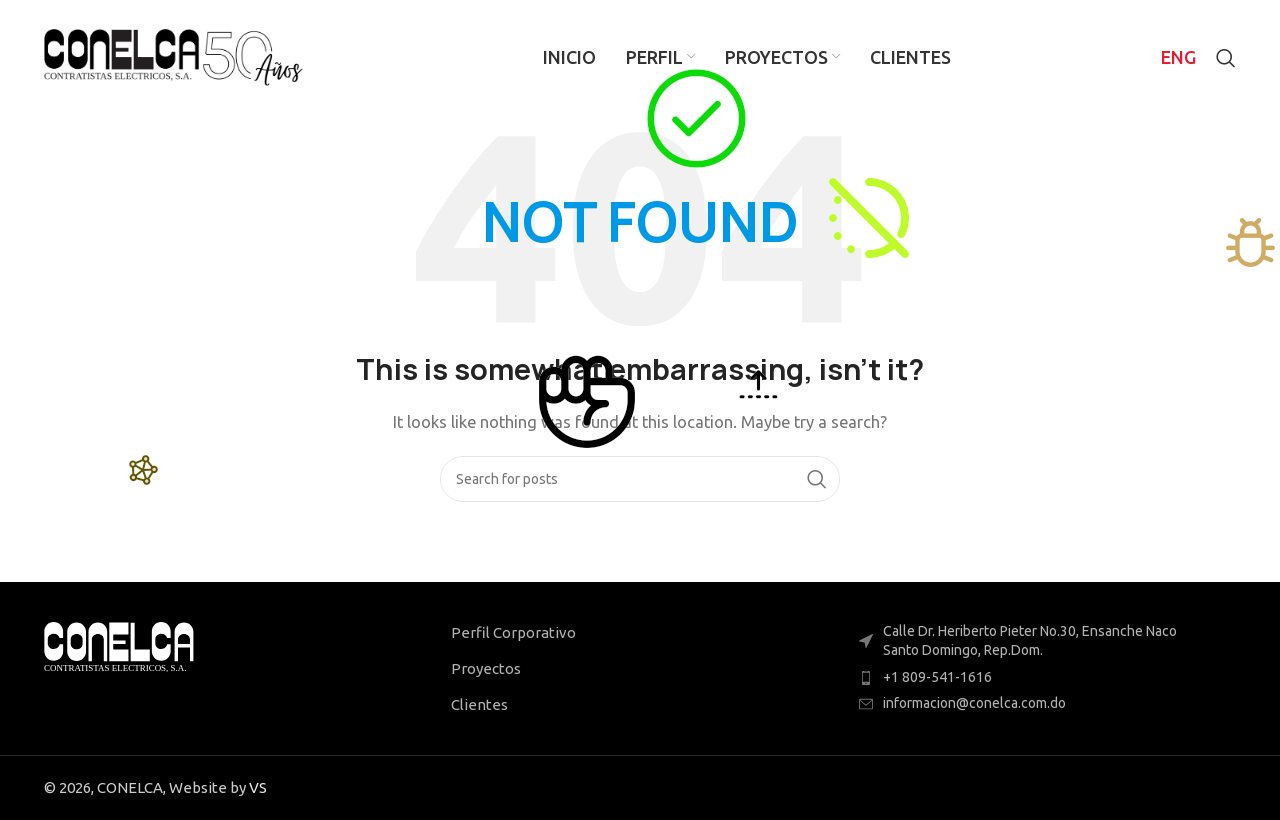  I want to click on timer or duration tracking disabled, so click(869, 218).